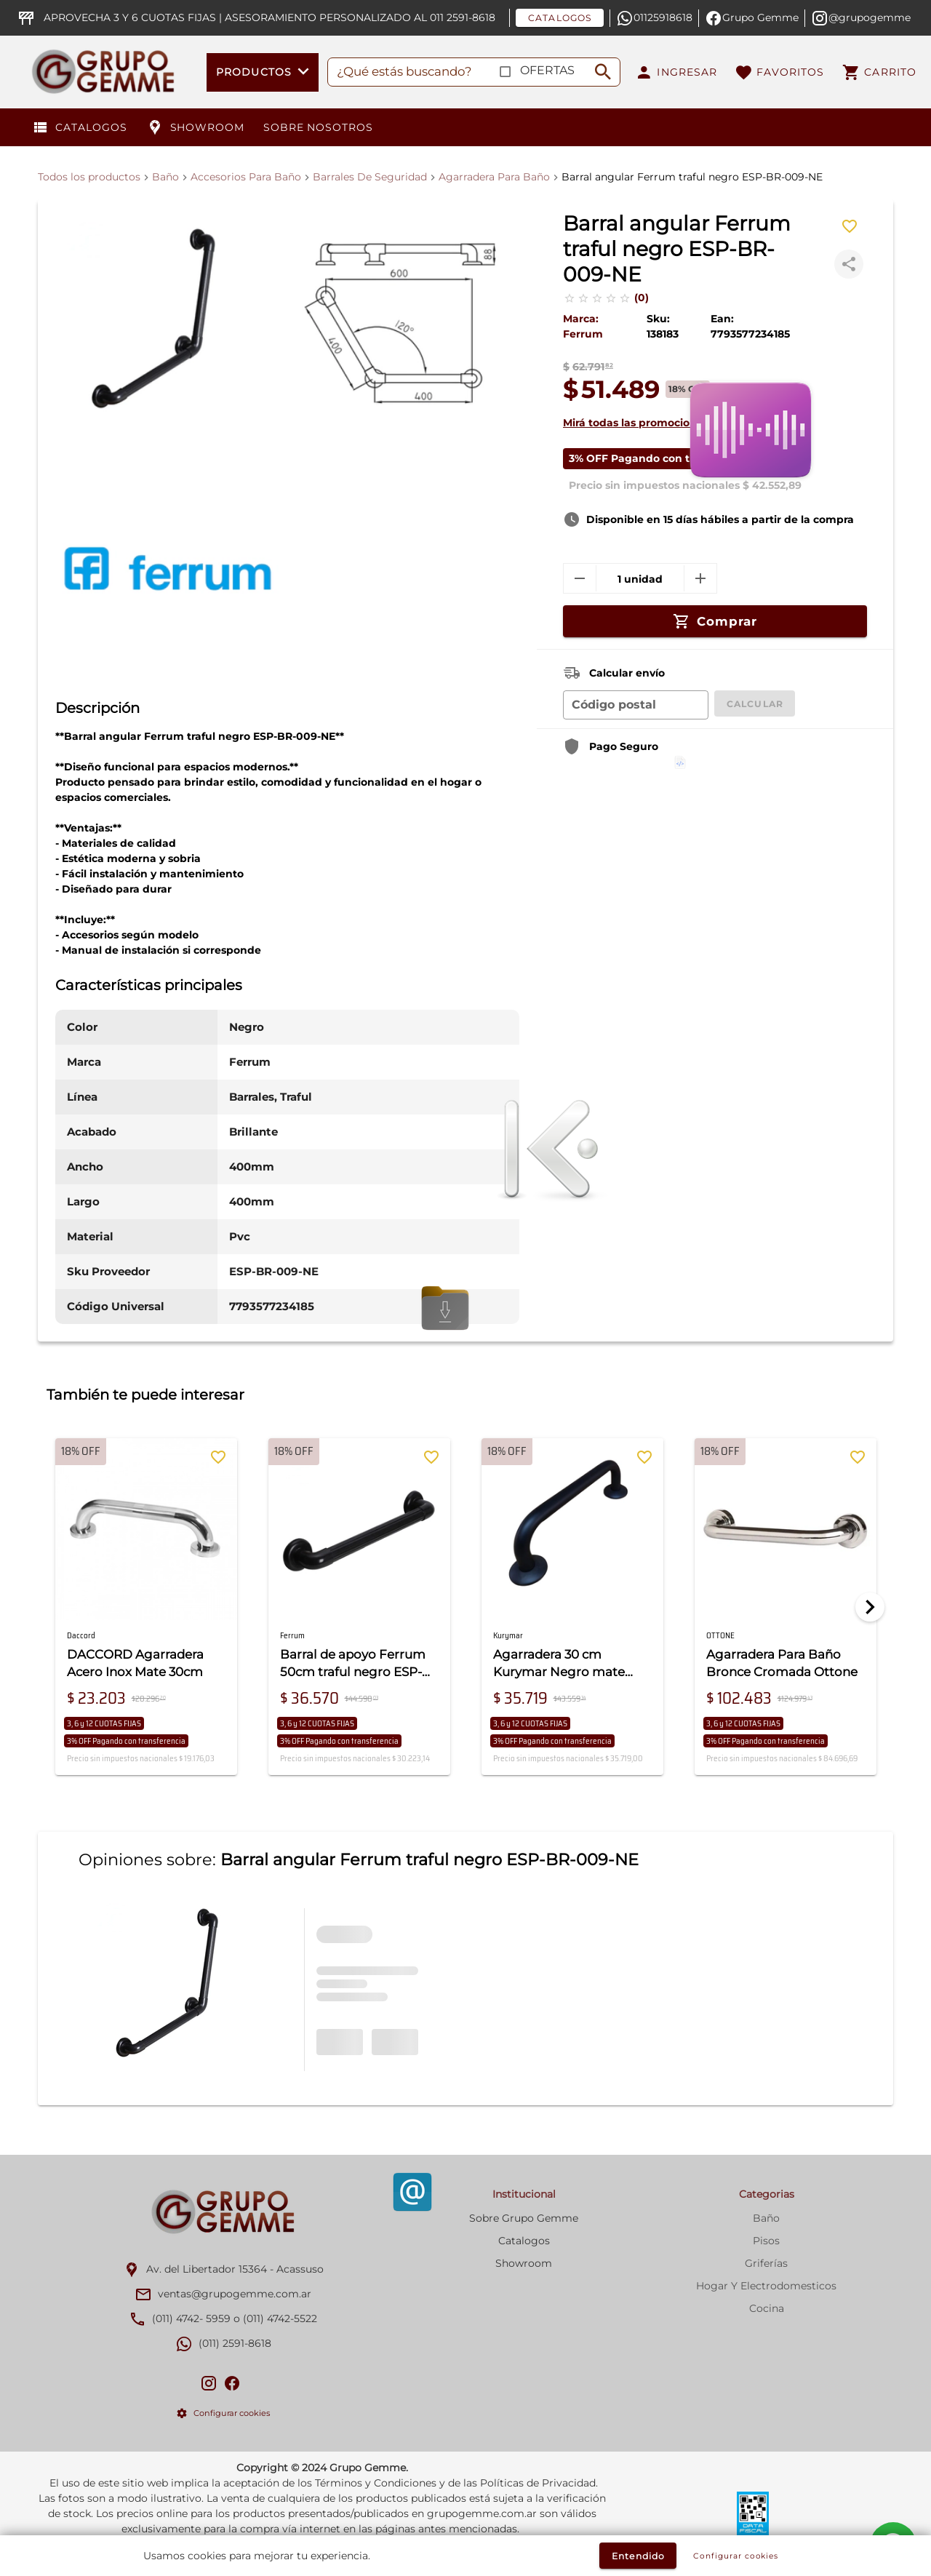 The width and height of the screenshot is (931, 2576). What do you see at coordinates (445, 1308) in the screenshot?
I see `open downloads folder` at bounding box center [445, 1308].